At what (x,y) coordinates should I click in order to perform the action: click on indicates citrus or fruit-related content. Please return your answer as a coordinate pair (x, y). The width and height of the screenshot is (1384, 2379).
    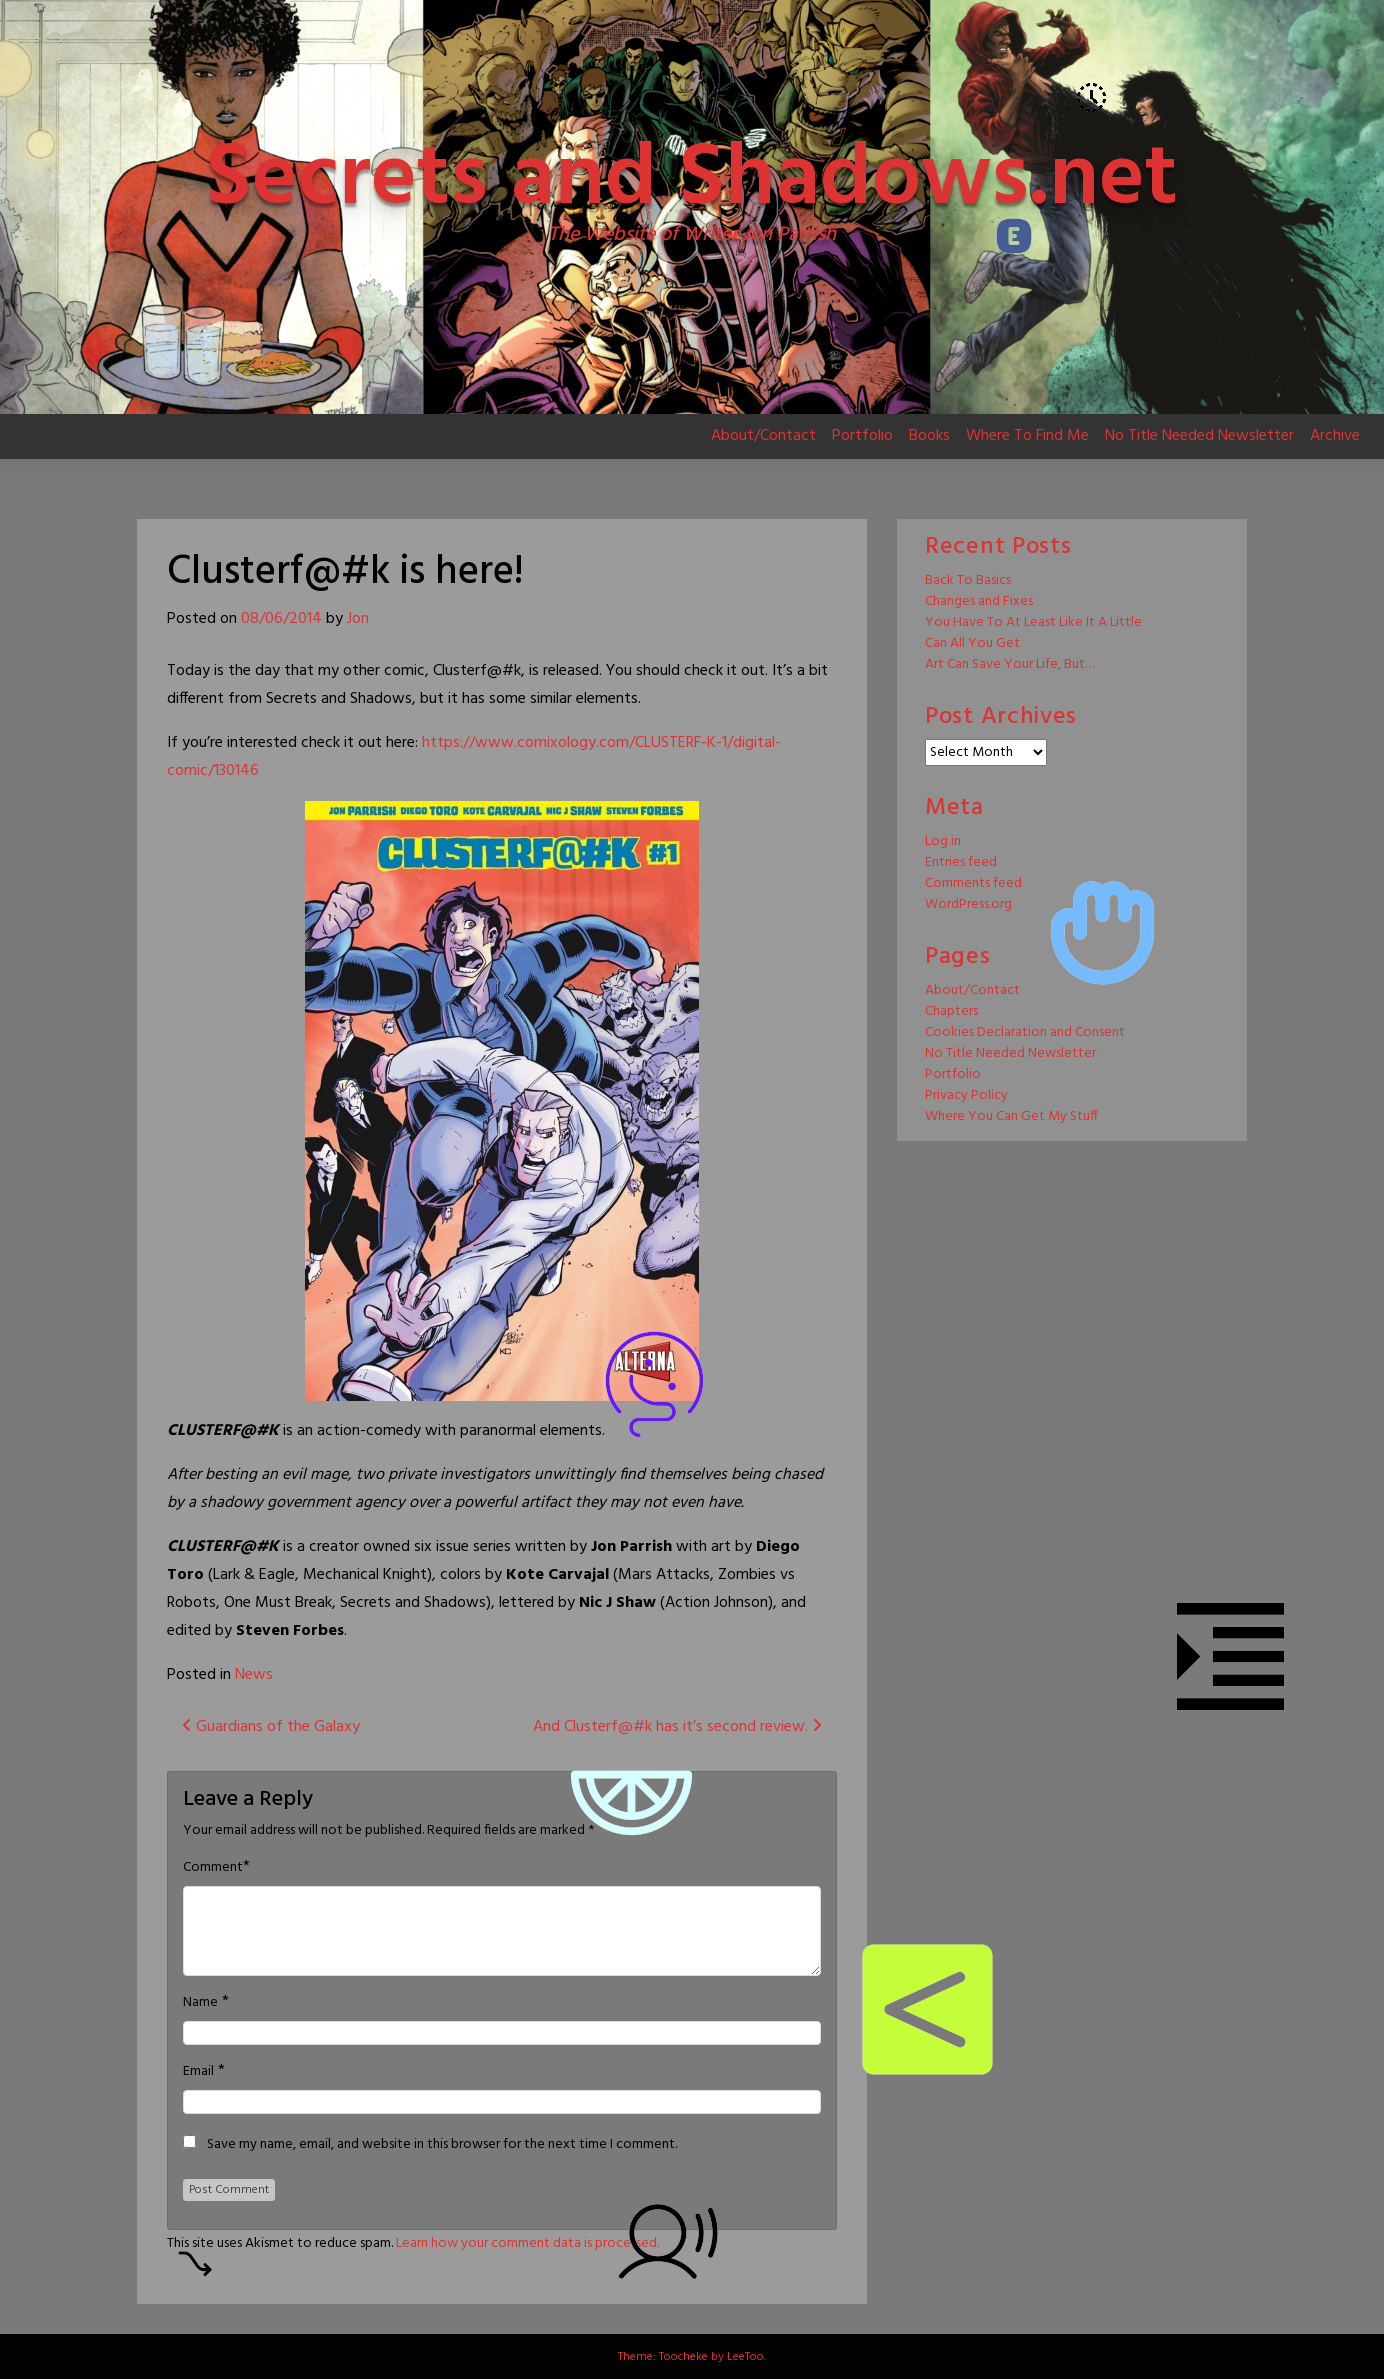
    Looking at the image, I should click on (631, 1793).